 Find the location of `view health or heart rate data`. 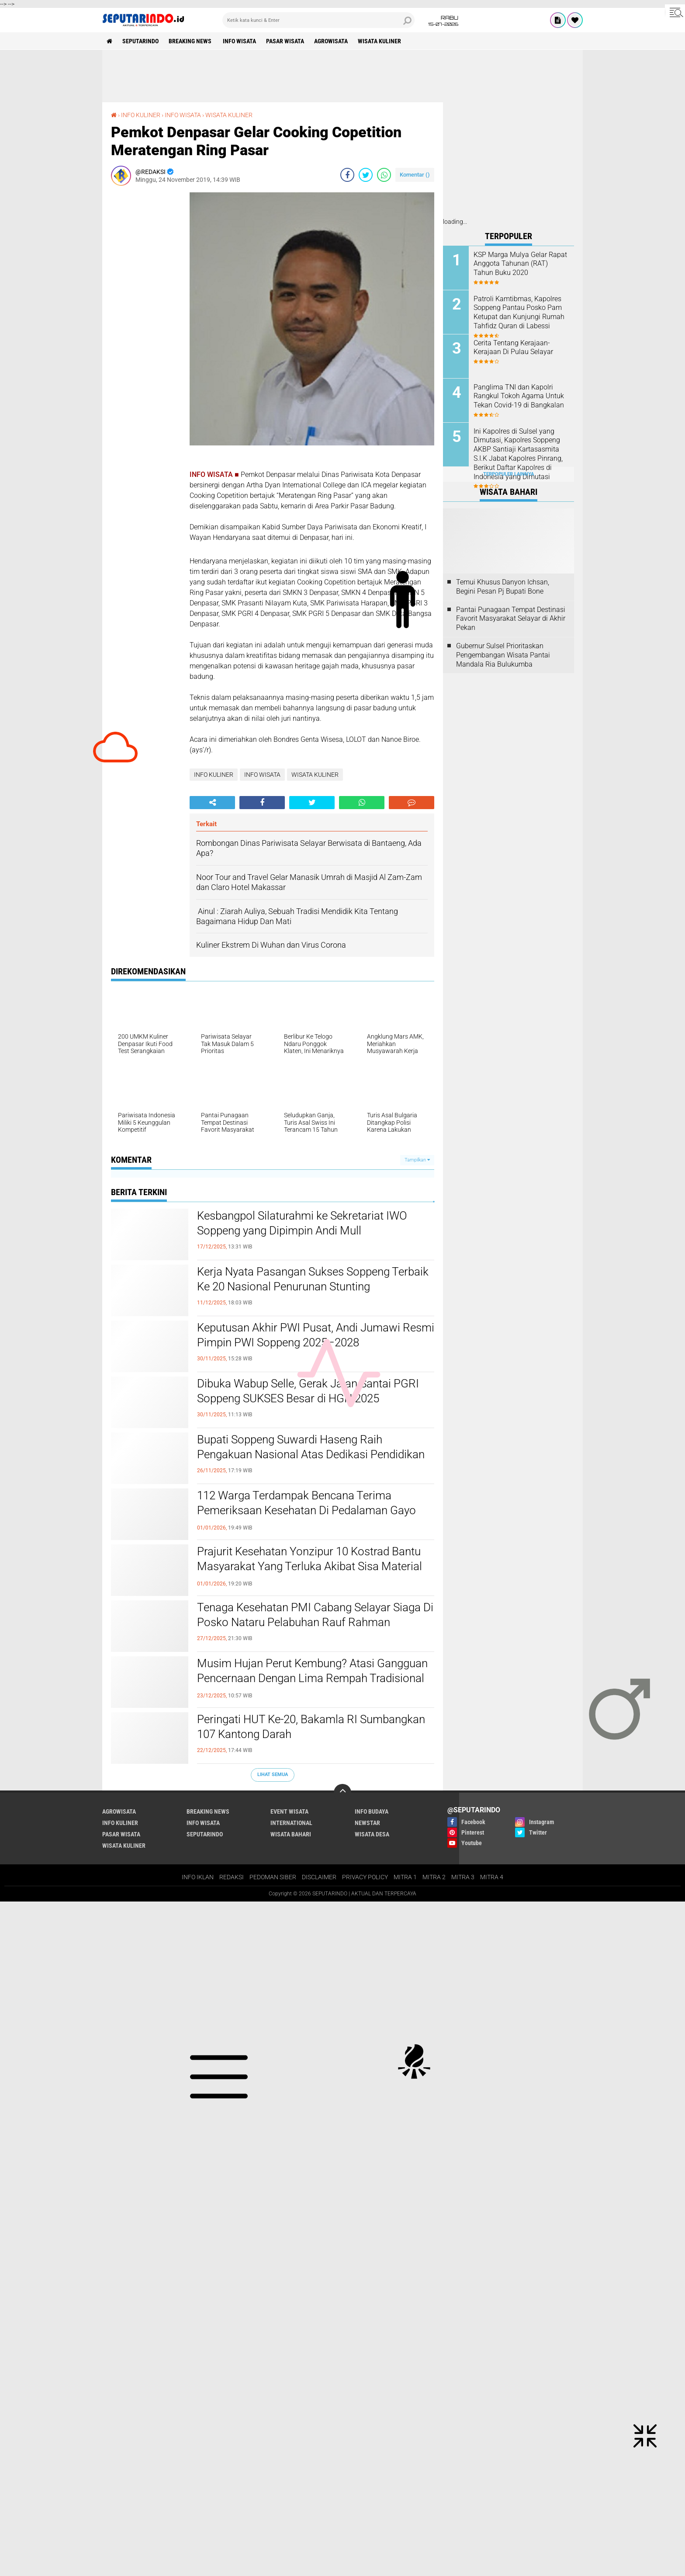

view health or heart rate data is located at coordinates (339, 1374).